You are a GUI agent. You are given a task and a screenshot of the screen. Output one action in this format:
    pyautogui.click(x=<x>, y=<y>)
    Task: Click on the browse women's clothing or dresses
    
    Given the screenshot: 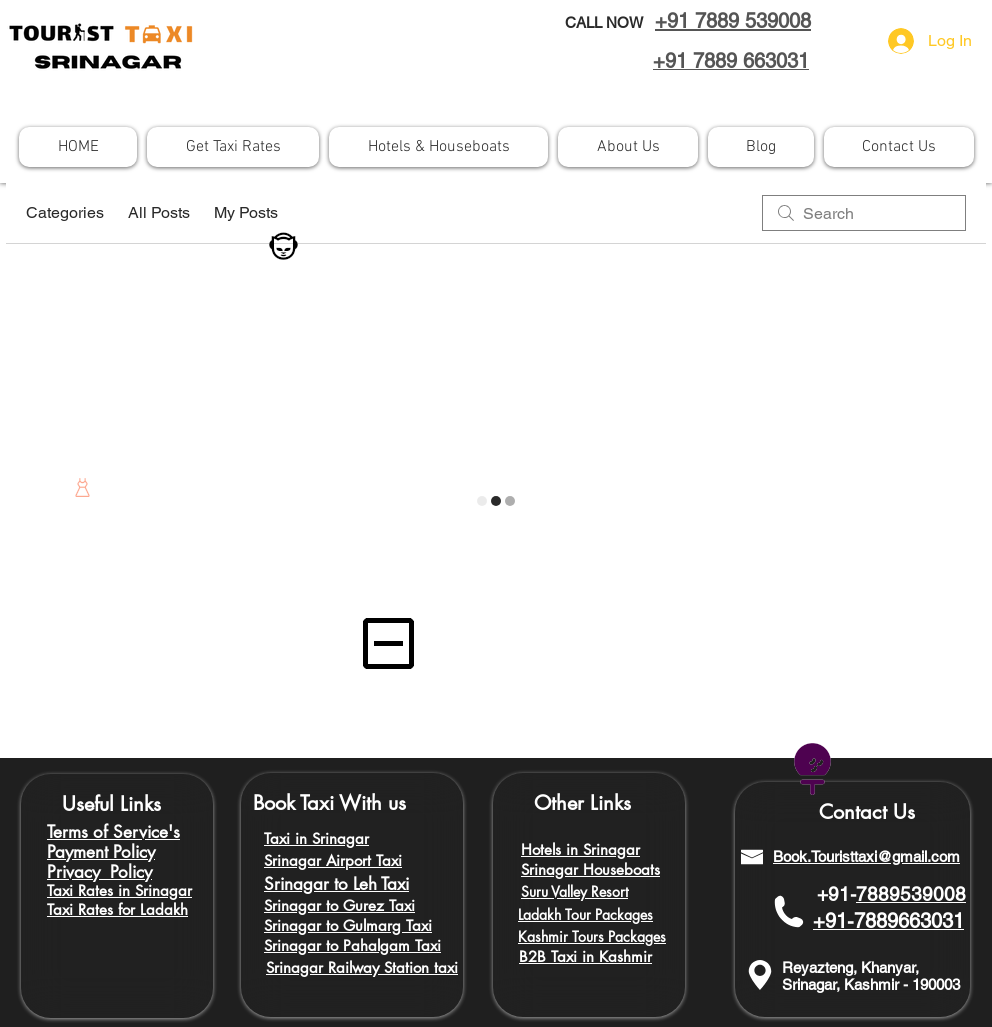 What is the action you would take?
    pyautogui.click(x=82, y=488)
    